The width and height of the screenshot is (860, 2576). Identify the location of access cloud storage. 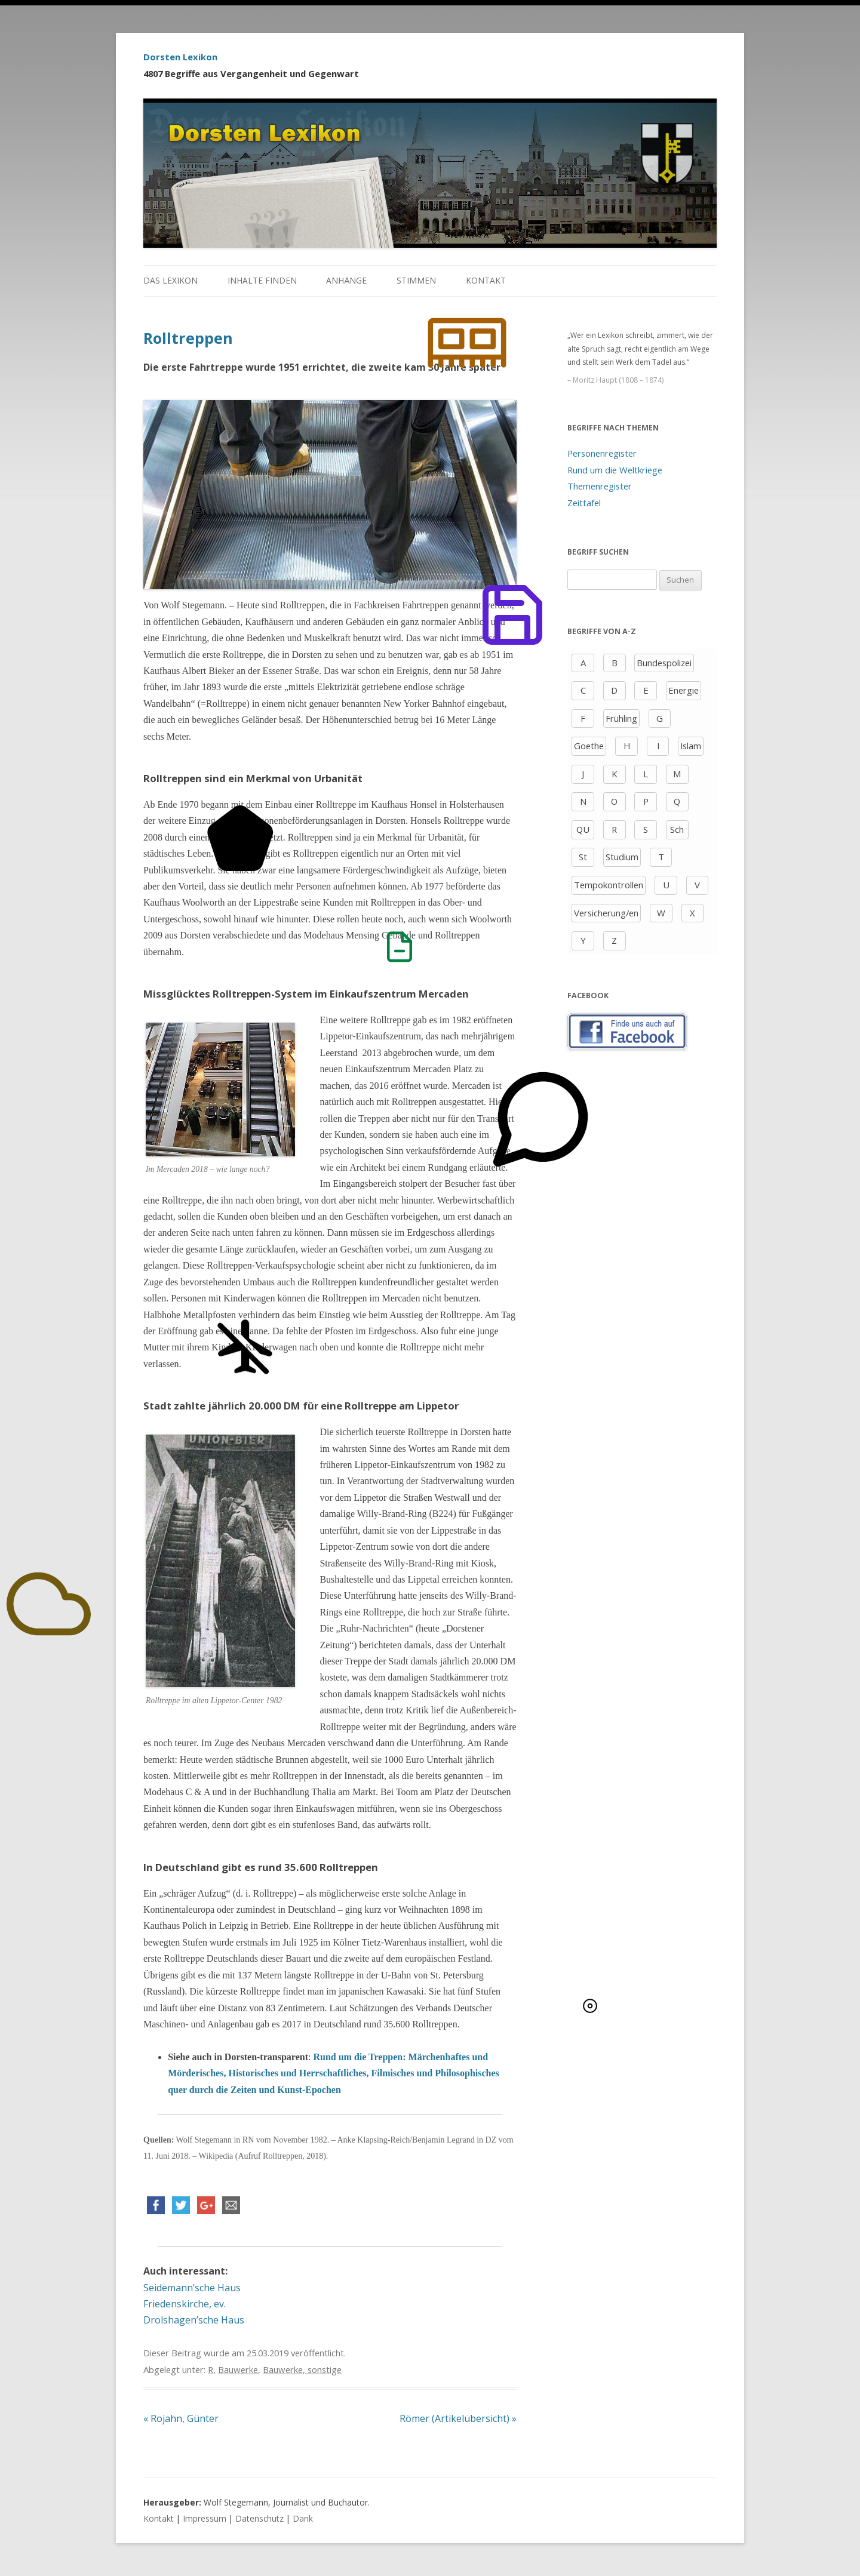
(48, 1604).